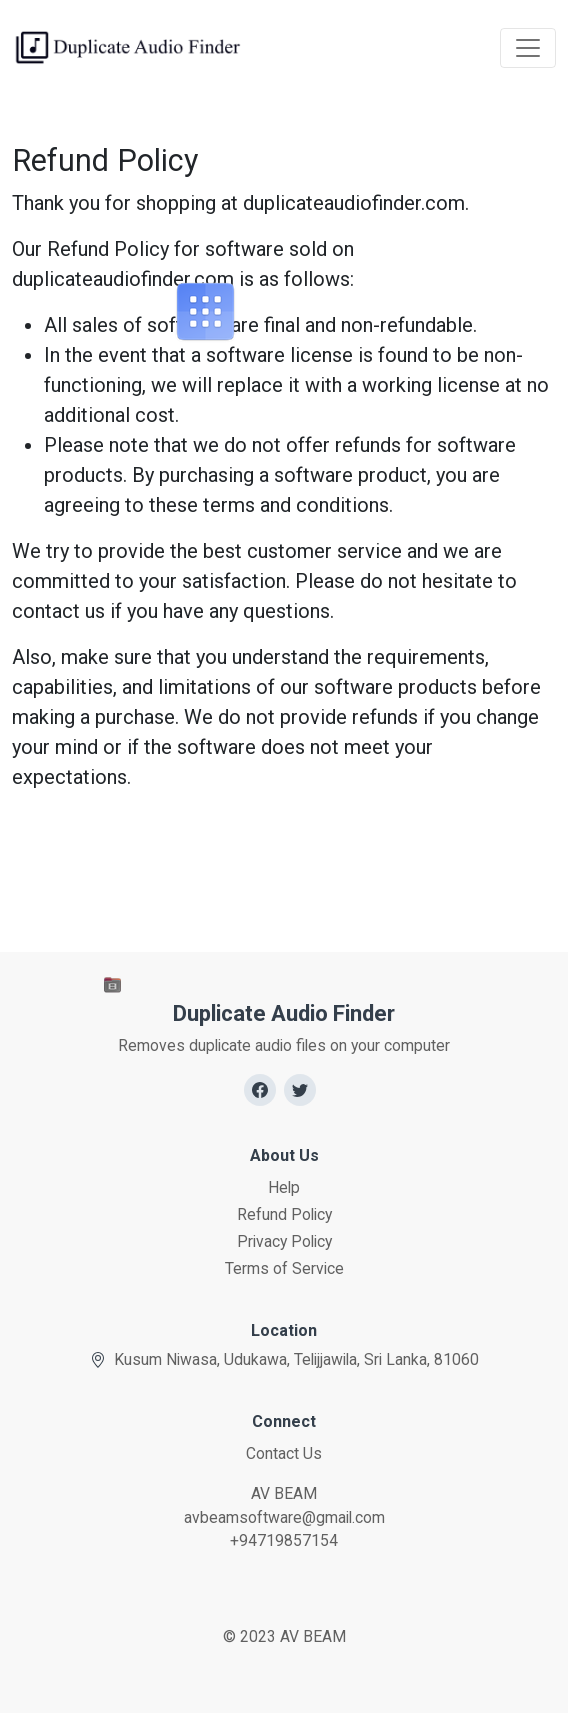  Describe the element at coordinates (205, 311) in the screenshot. I see `view all applications` at that location.